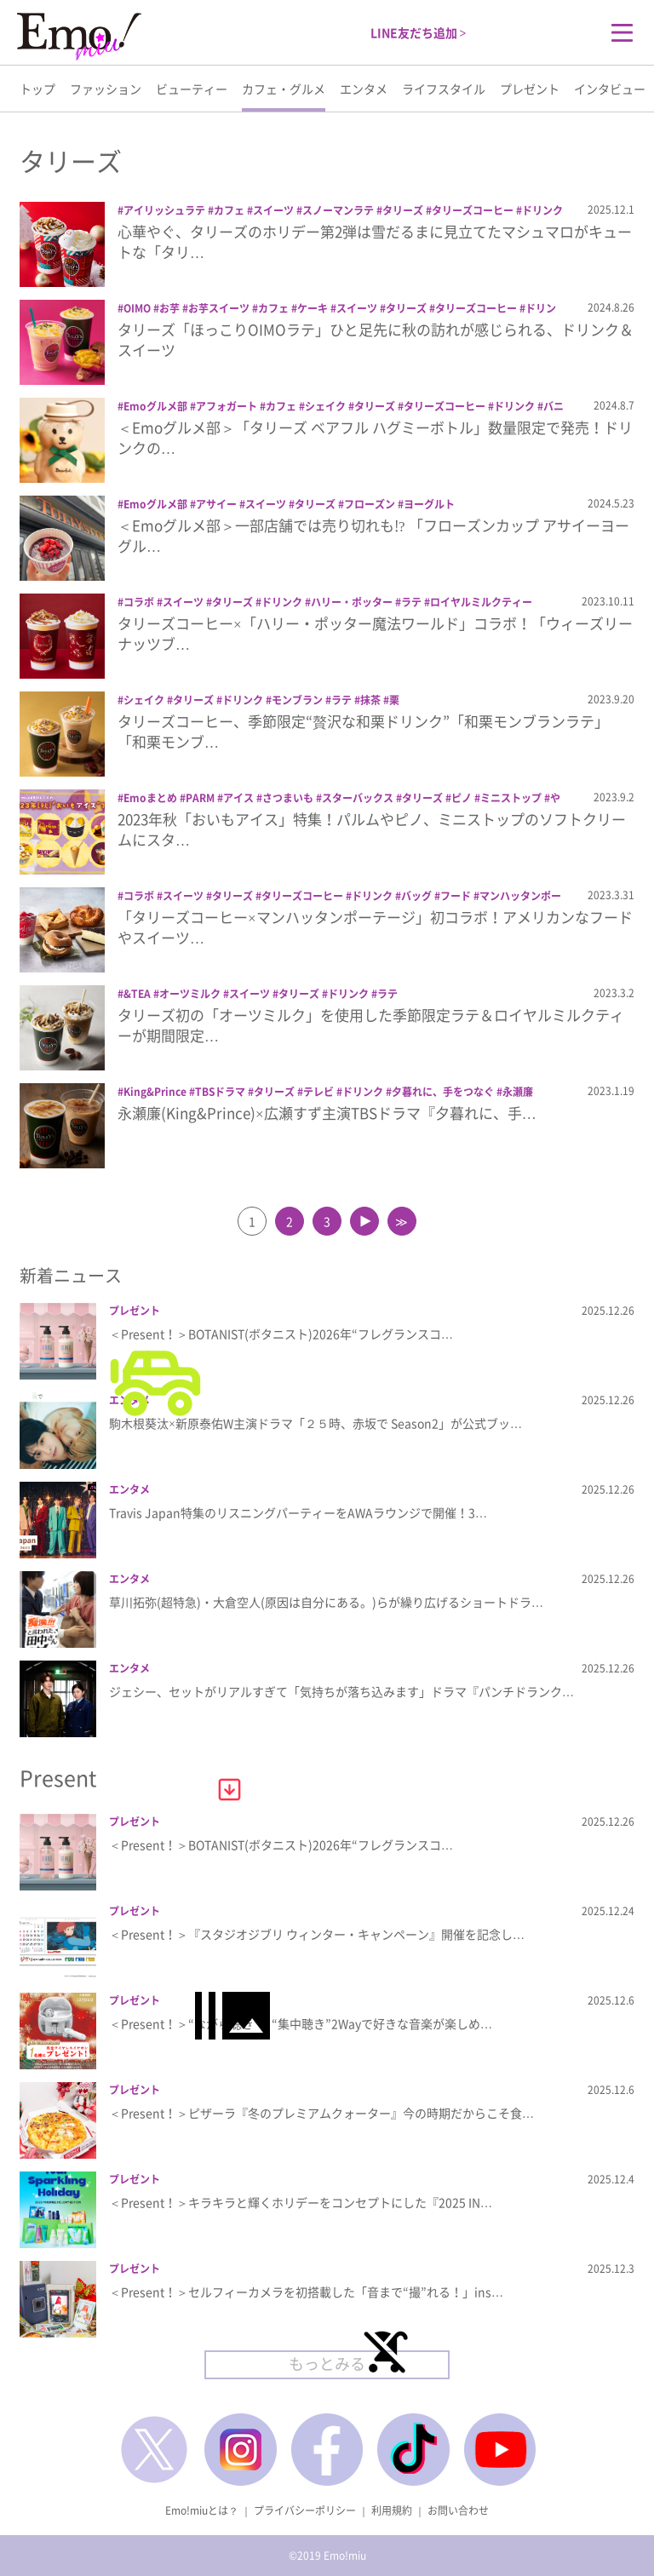  I want to click on indicates strollers are not permitted in this area, so click(386, 2350).